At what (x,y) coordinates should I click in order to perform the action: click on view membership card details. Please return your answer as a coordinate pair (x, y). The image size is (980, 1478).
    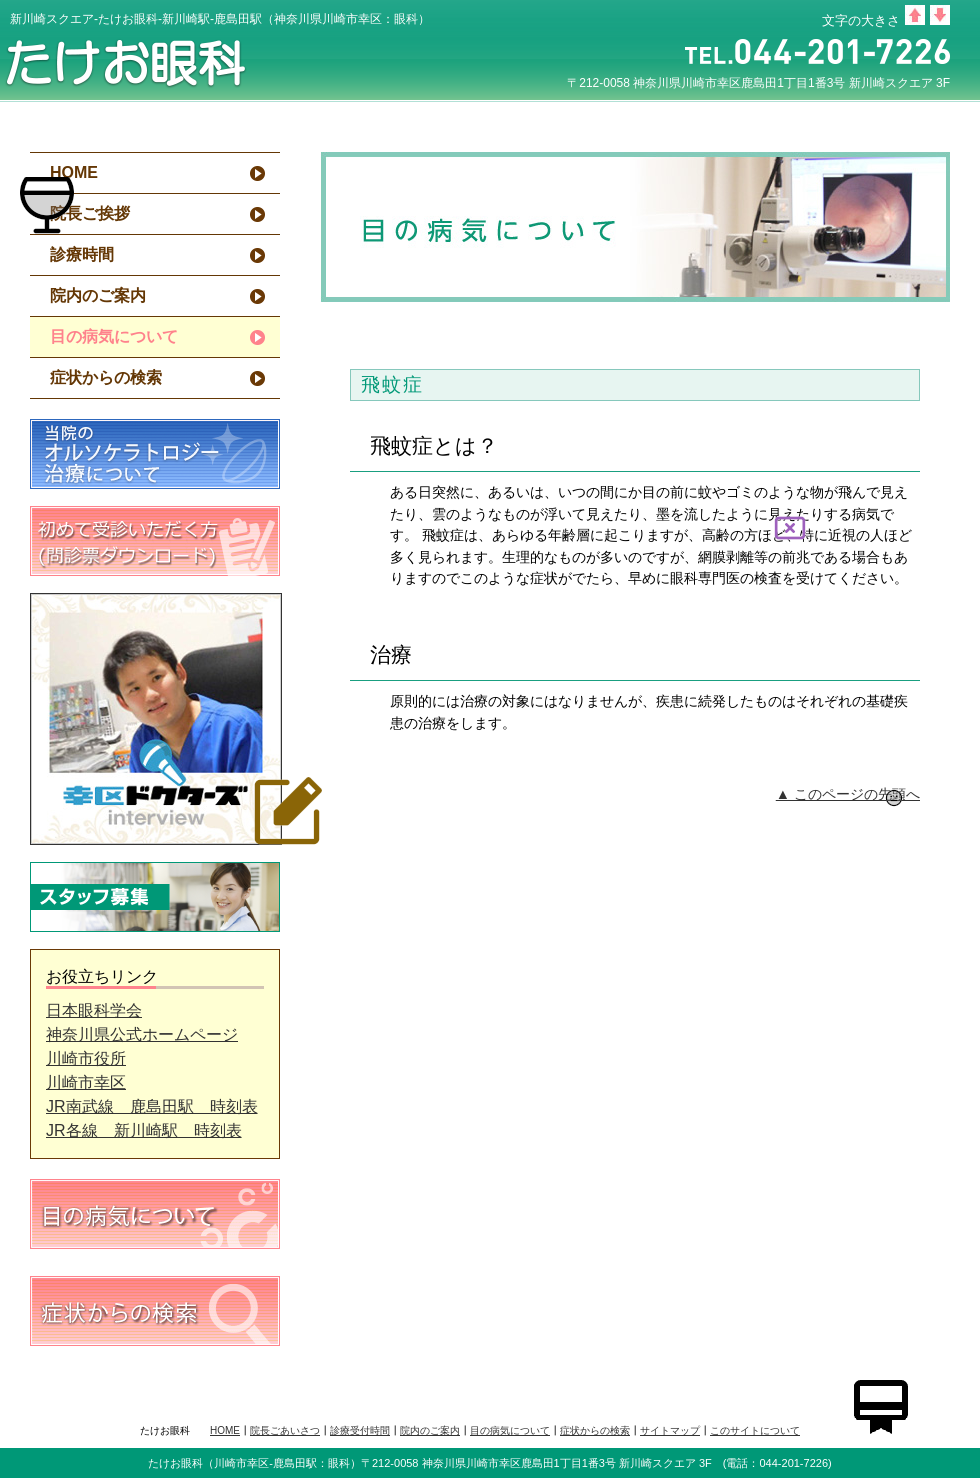
    Looking at the image, I should click on (881, 1407).